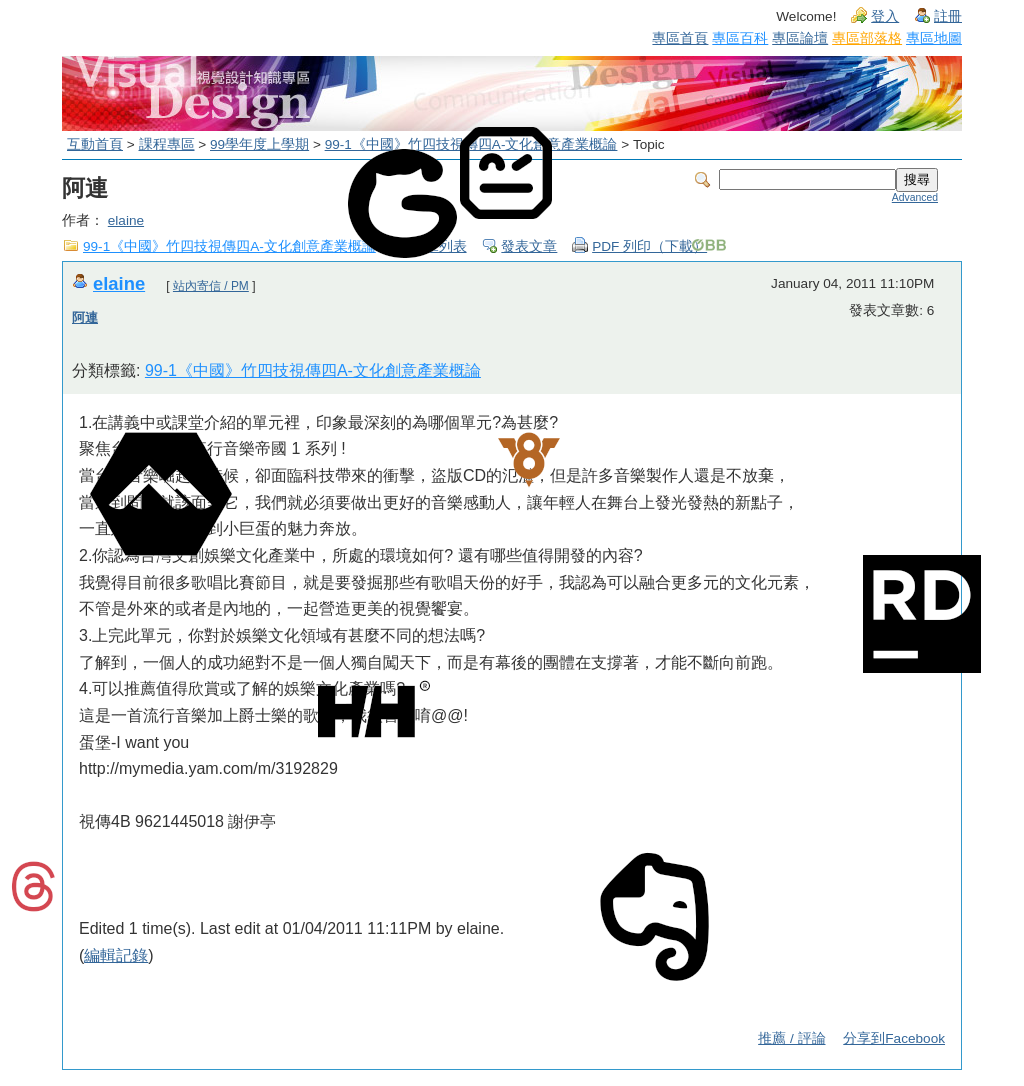  I want to click on open the Threads app, so click(33, 886).